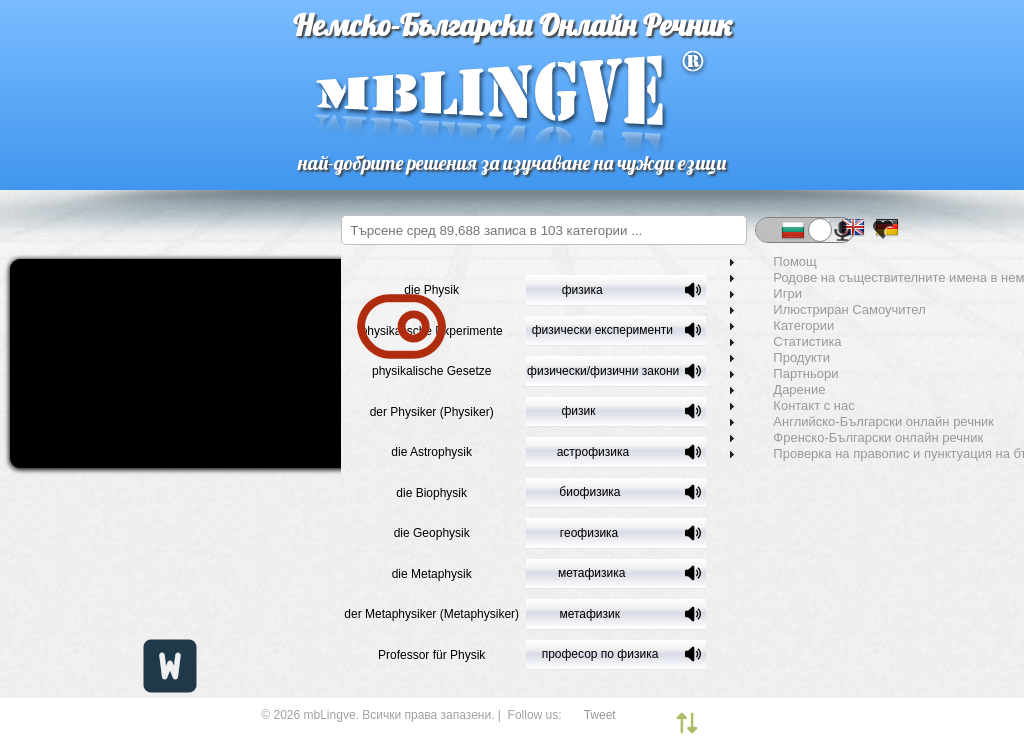 This screenshot has width=1024, height=740. Describe the element at coordinates (170, 666) in the screenshot. I see `open Wikipedia or wiki-related content` at that location.